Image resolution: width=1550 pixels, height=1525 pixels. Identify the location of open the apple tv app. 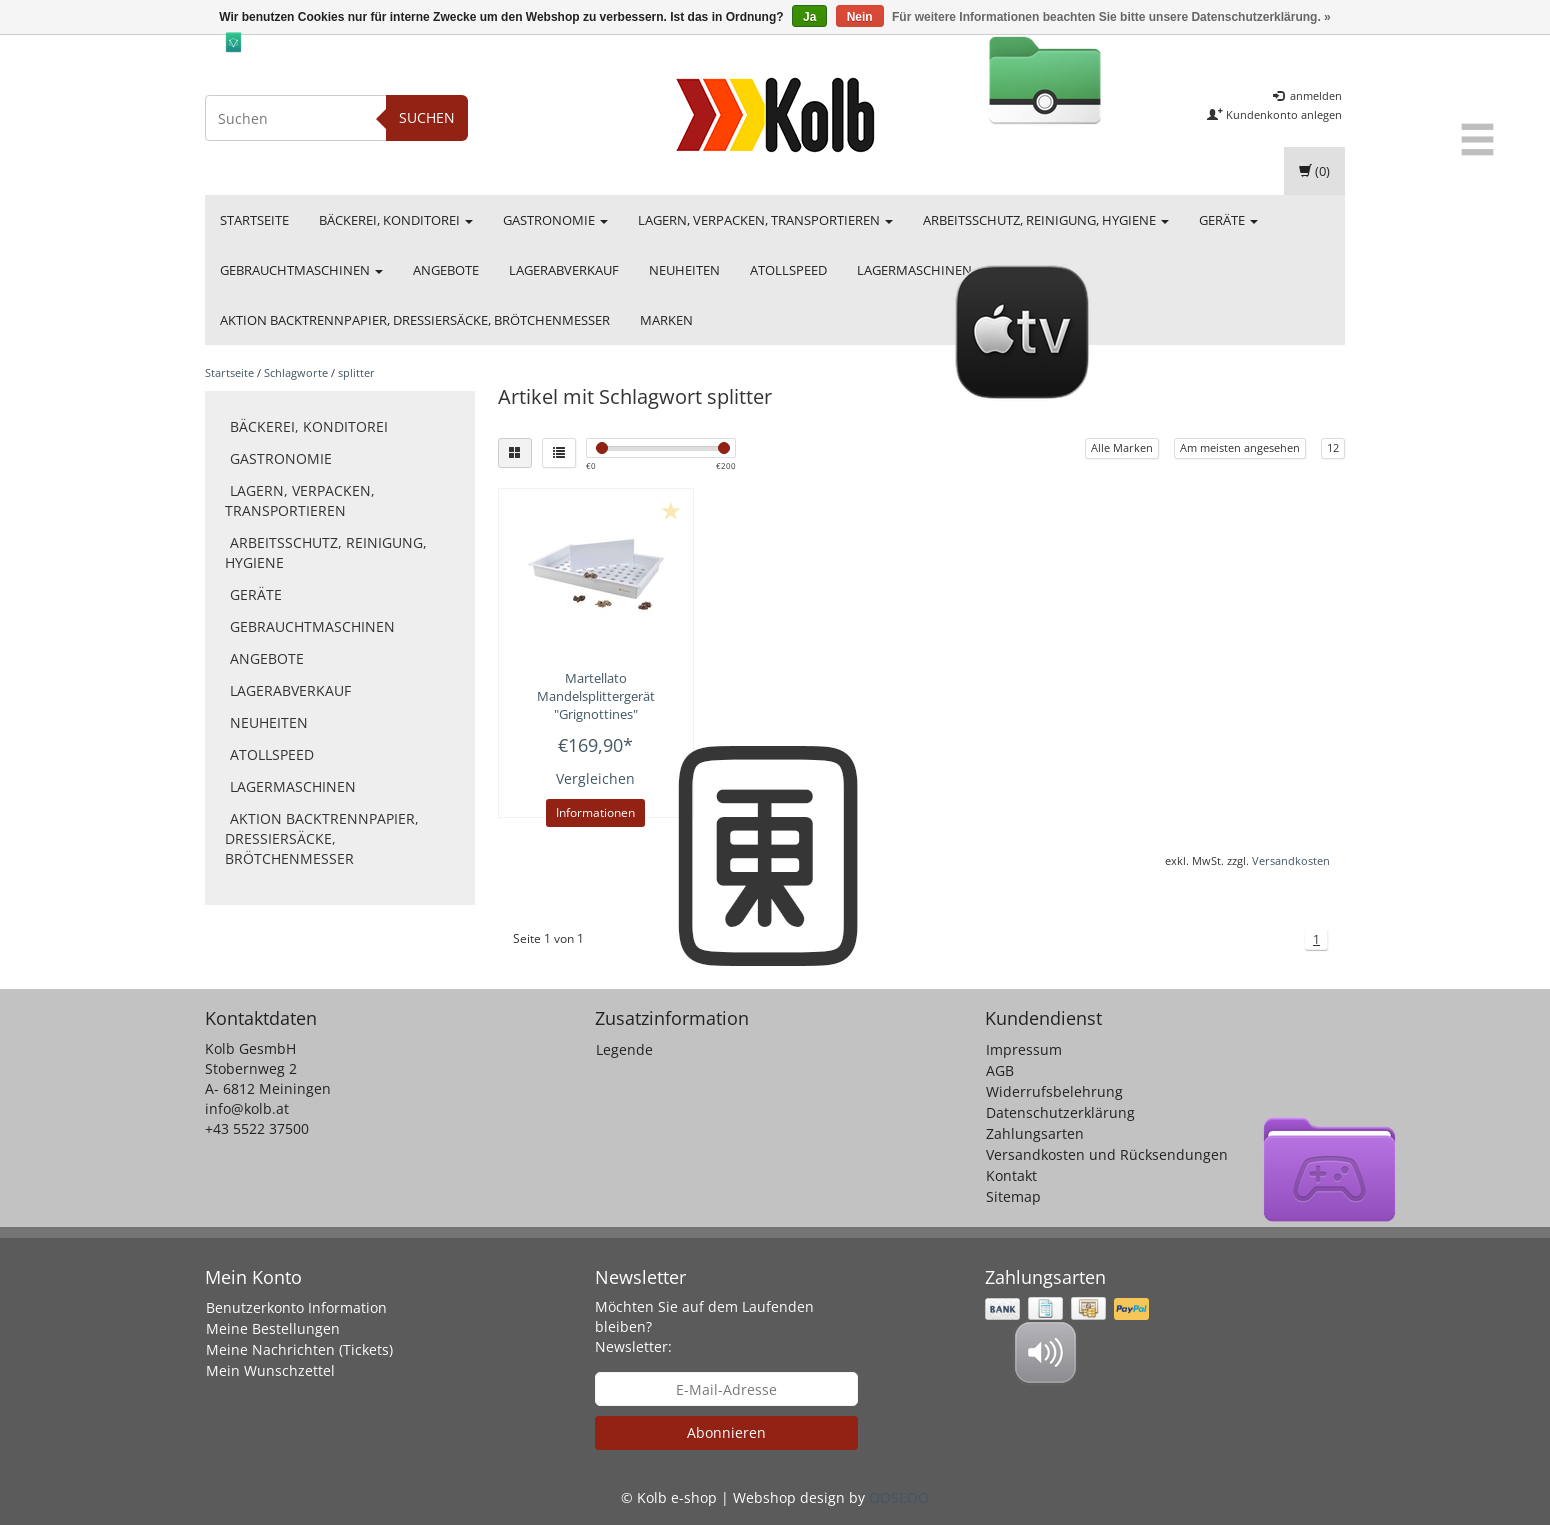
(1022, 332).